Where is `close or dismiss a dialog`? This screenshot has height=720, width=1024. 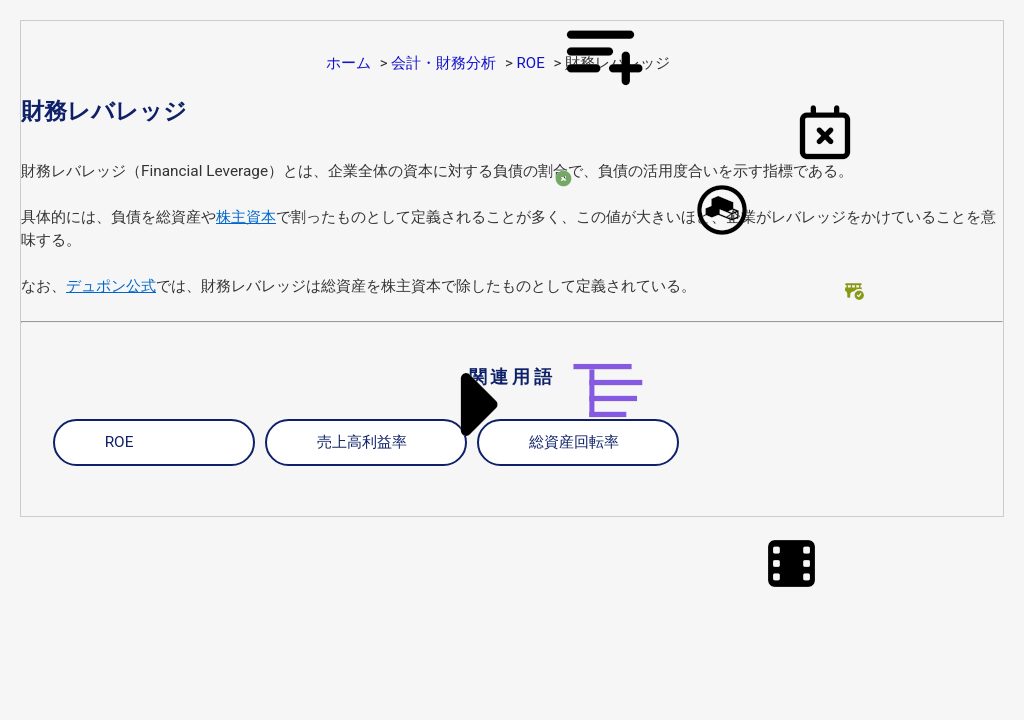
close or dismiss a dialog is located at coordinates (563, 178).